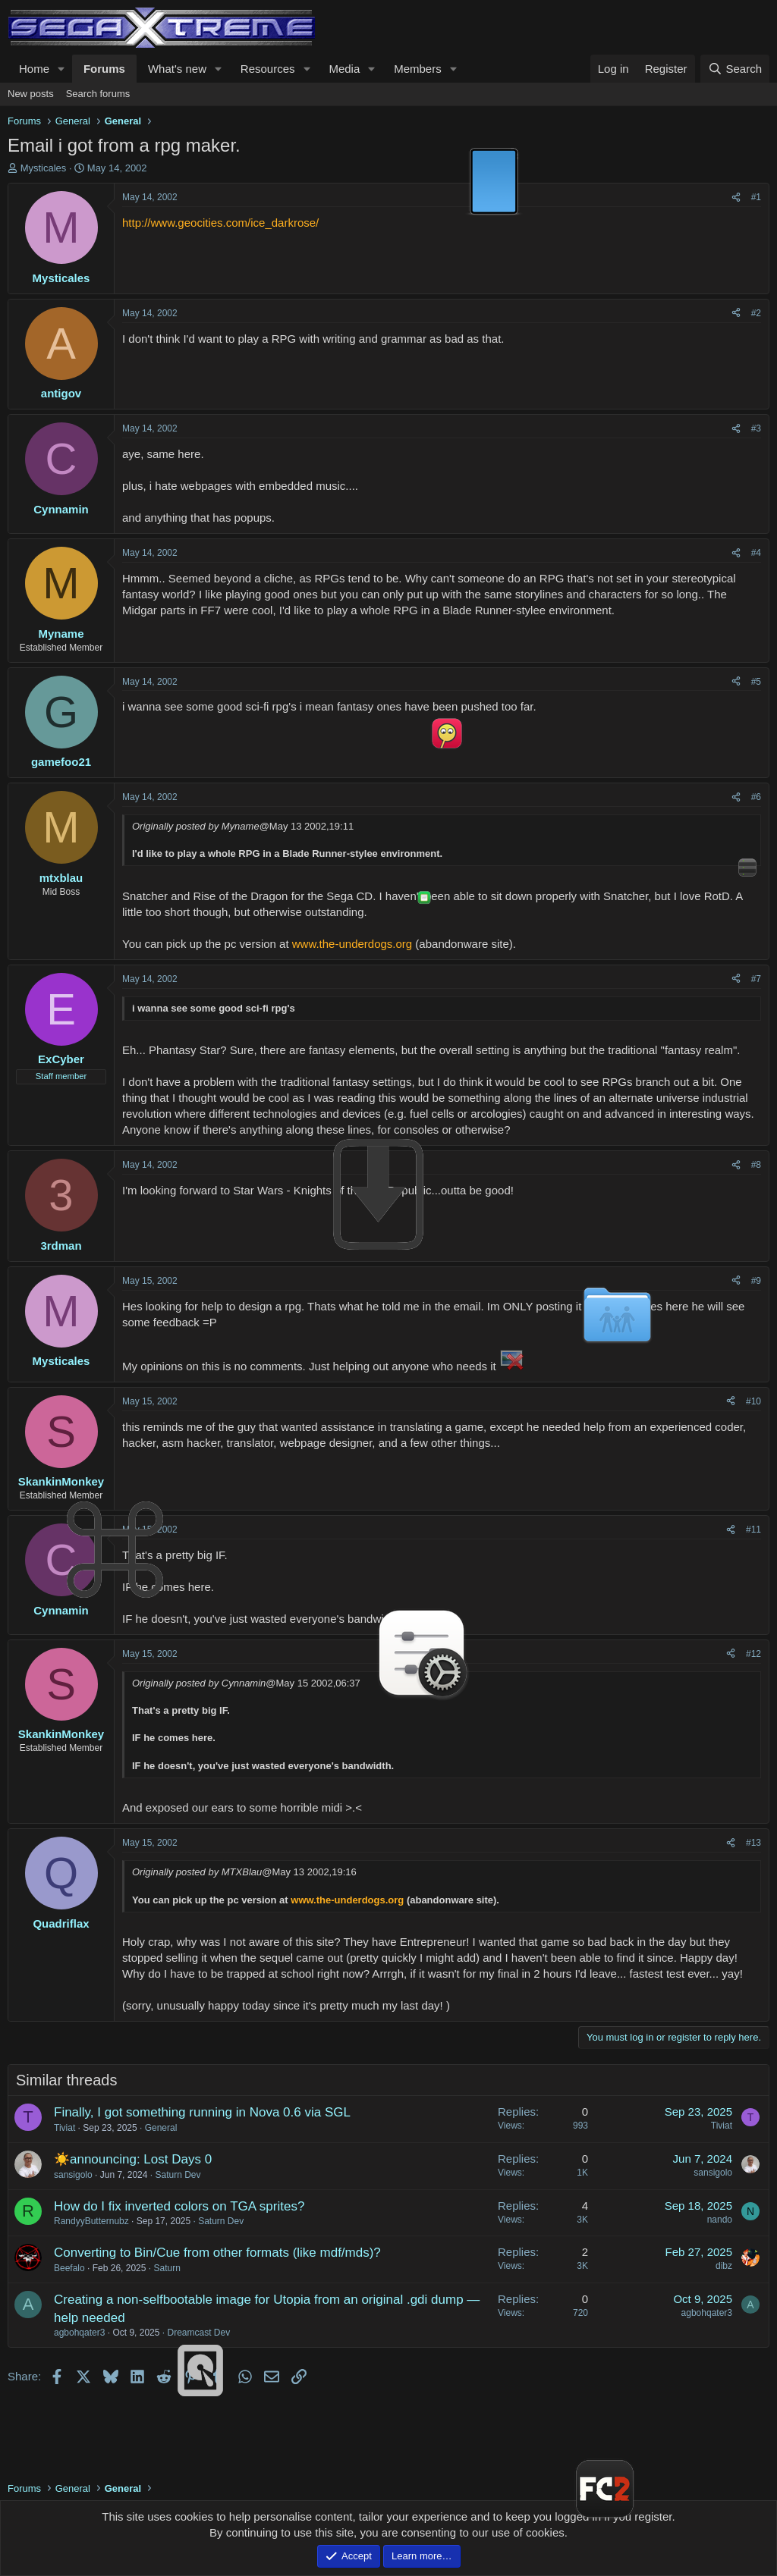 Image resolution: width=777 pixels, height=2576 pixels. I want to click on iPad Pro device connected to your system, so click(494, 182).